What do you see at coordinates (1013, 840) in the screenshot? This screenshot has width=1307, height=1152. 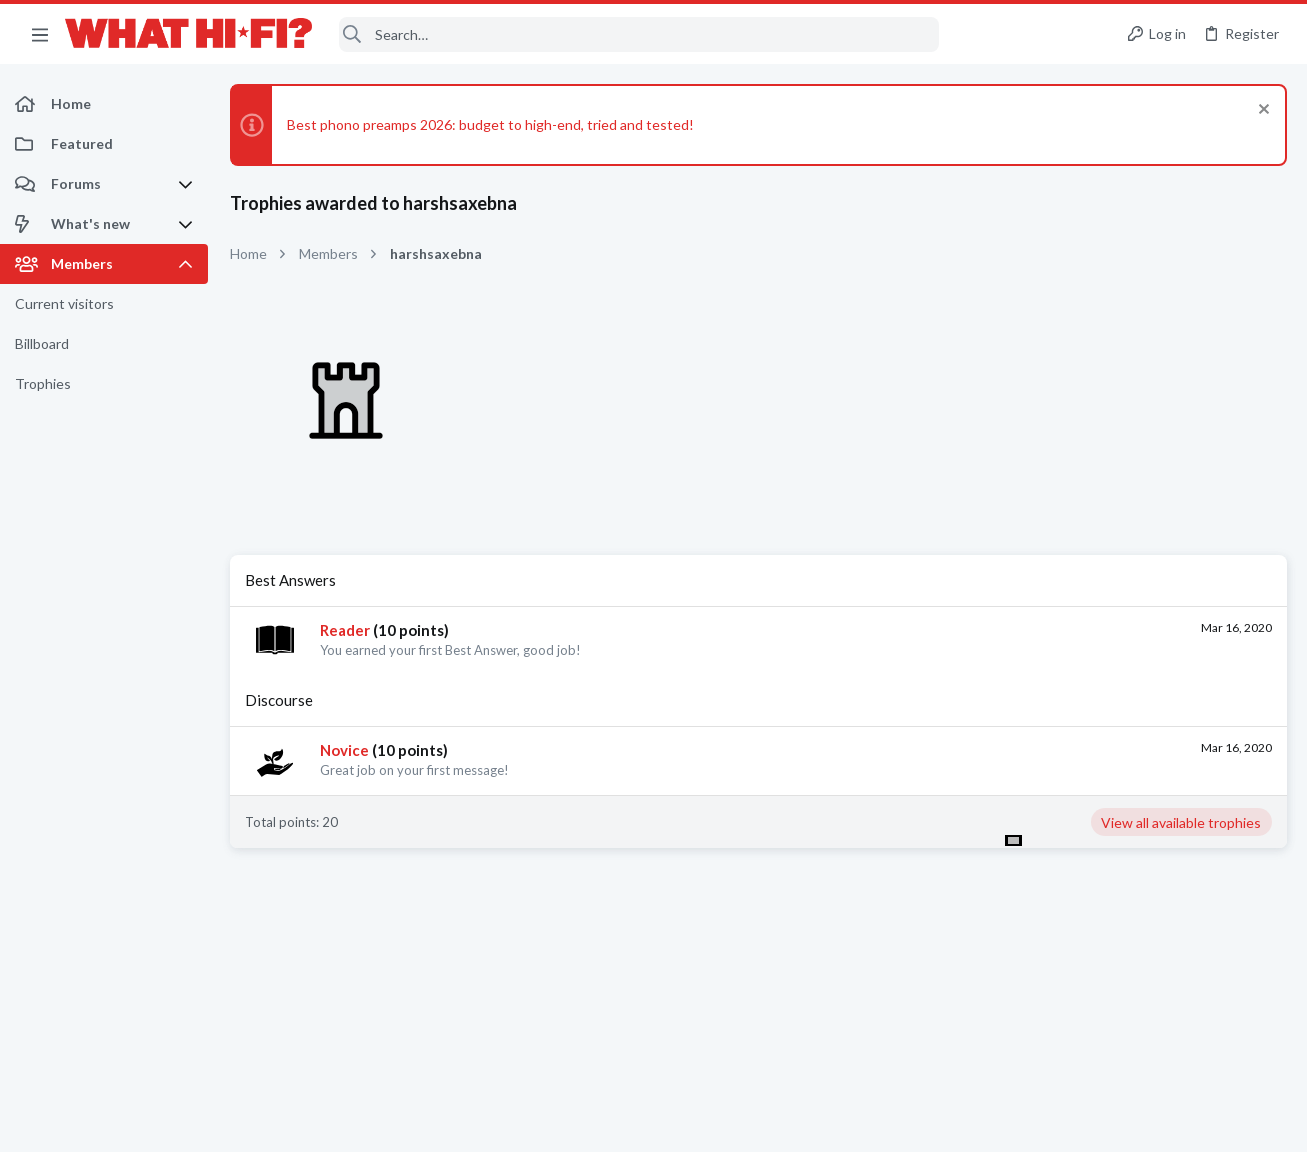 I see `rotate device to landscape orientation` at bounding box center [1013, 840].